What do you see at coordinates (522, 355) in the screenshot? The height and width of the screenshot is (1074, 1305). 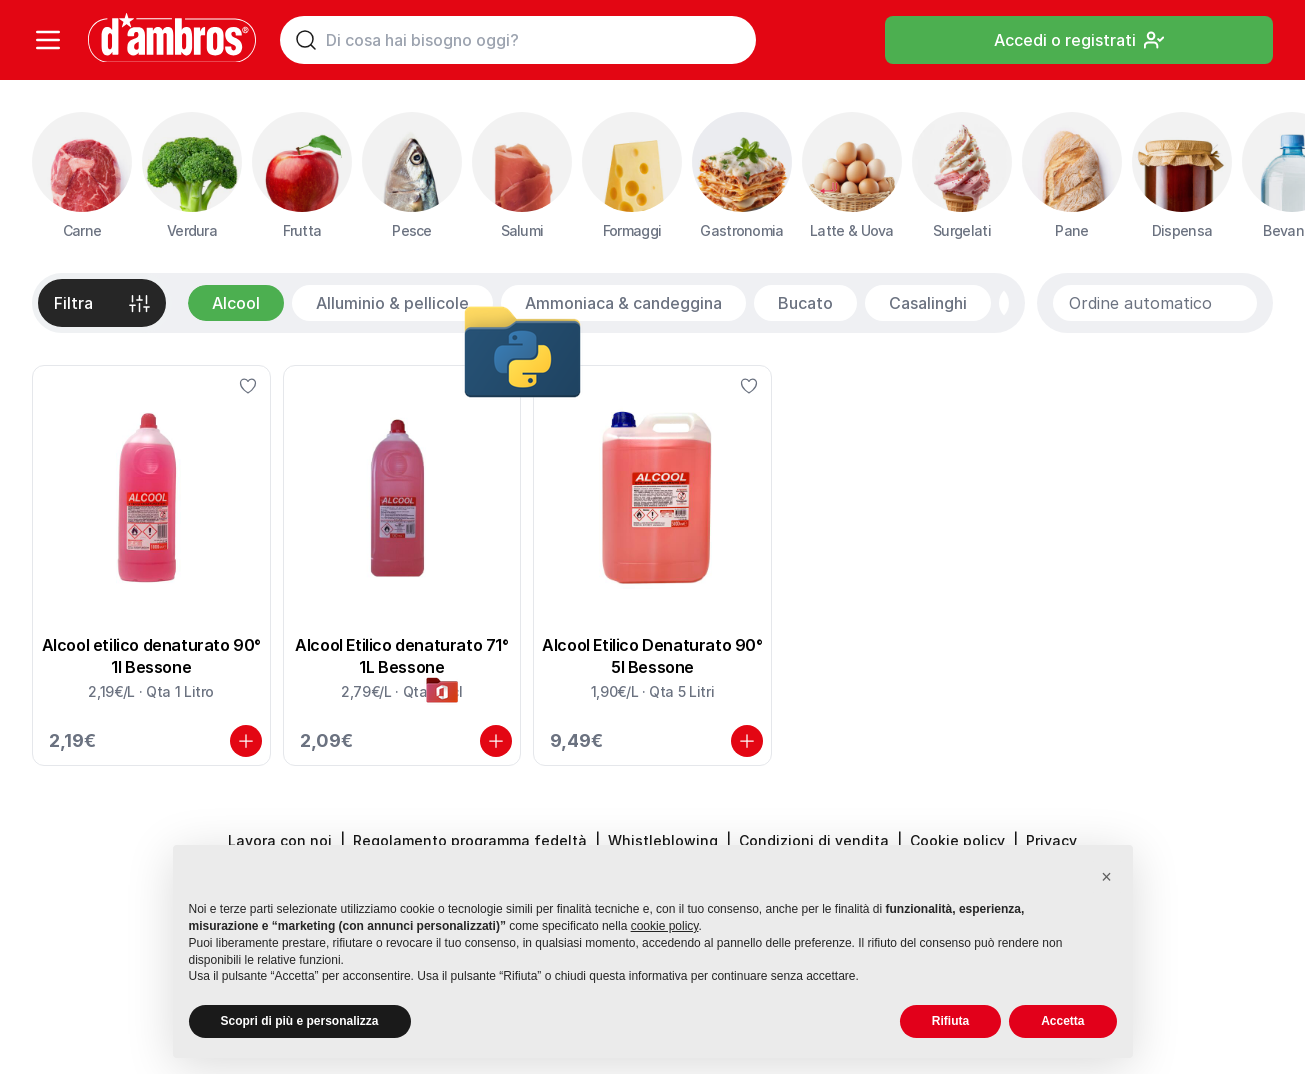 I see `folder containing python project files` at bounding box center [522, 355].